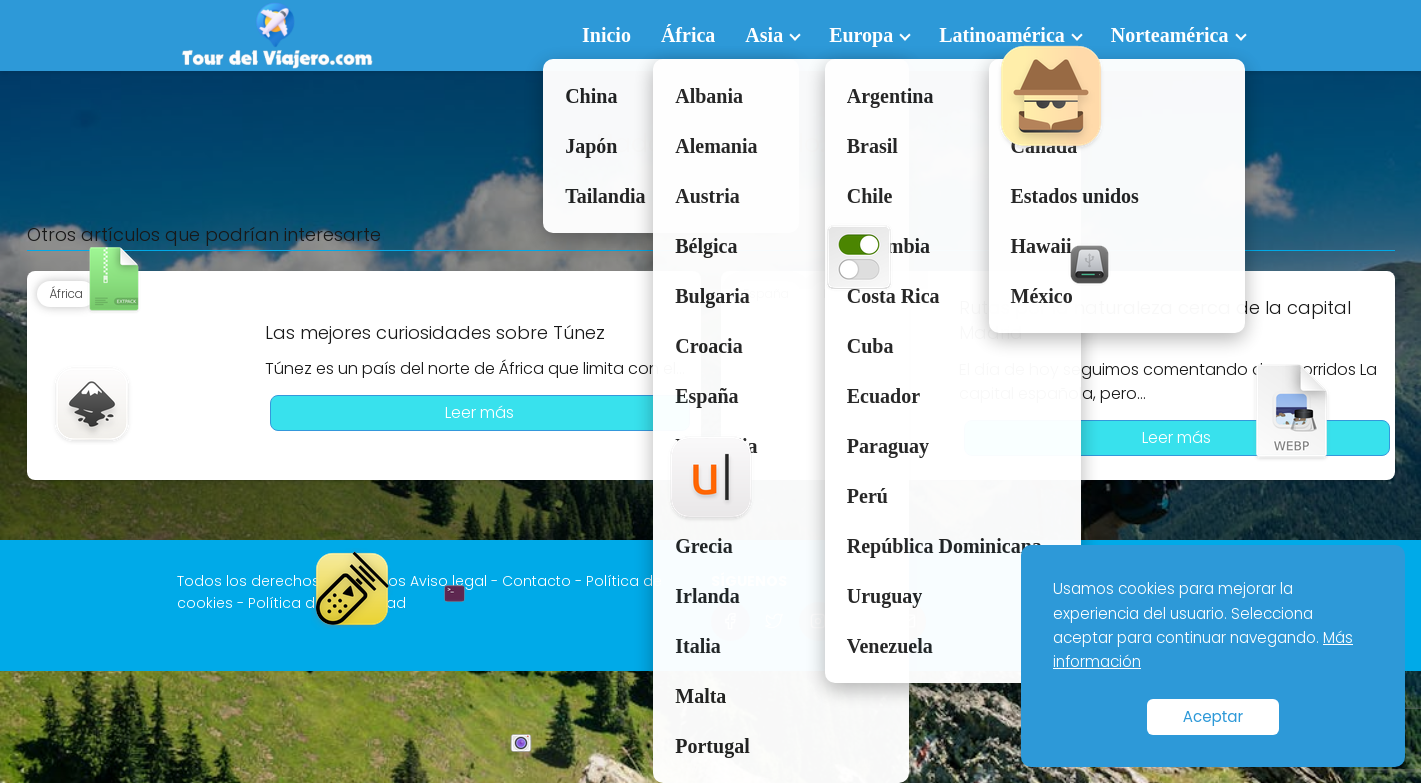 The image size is (1421, 783). I want to click on open terminal application, so click(454, 593).